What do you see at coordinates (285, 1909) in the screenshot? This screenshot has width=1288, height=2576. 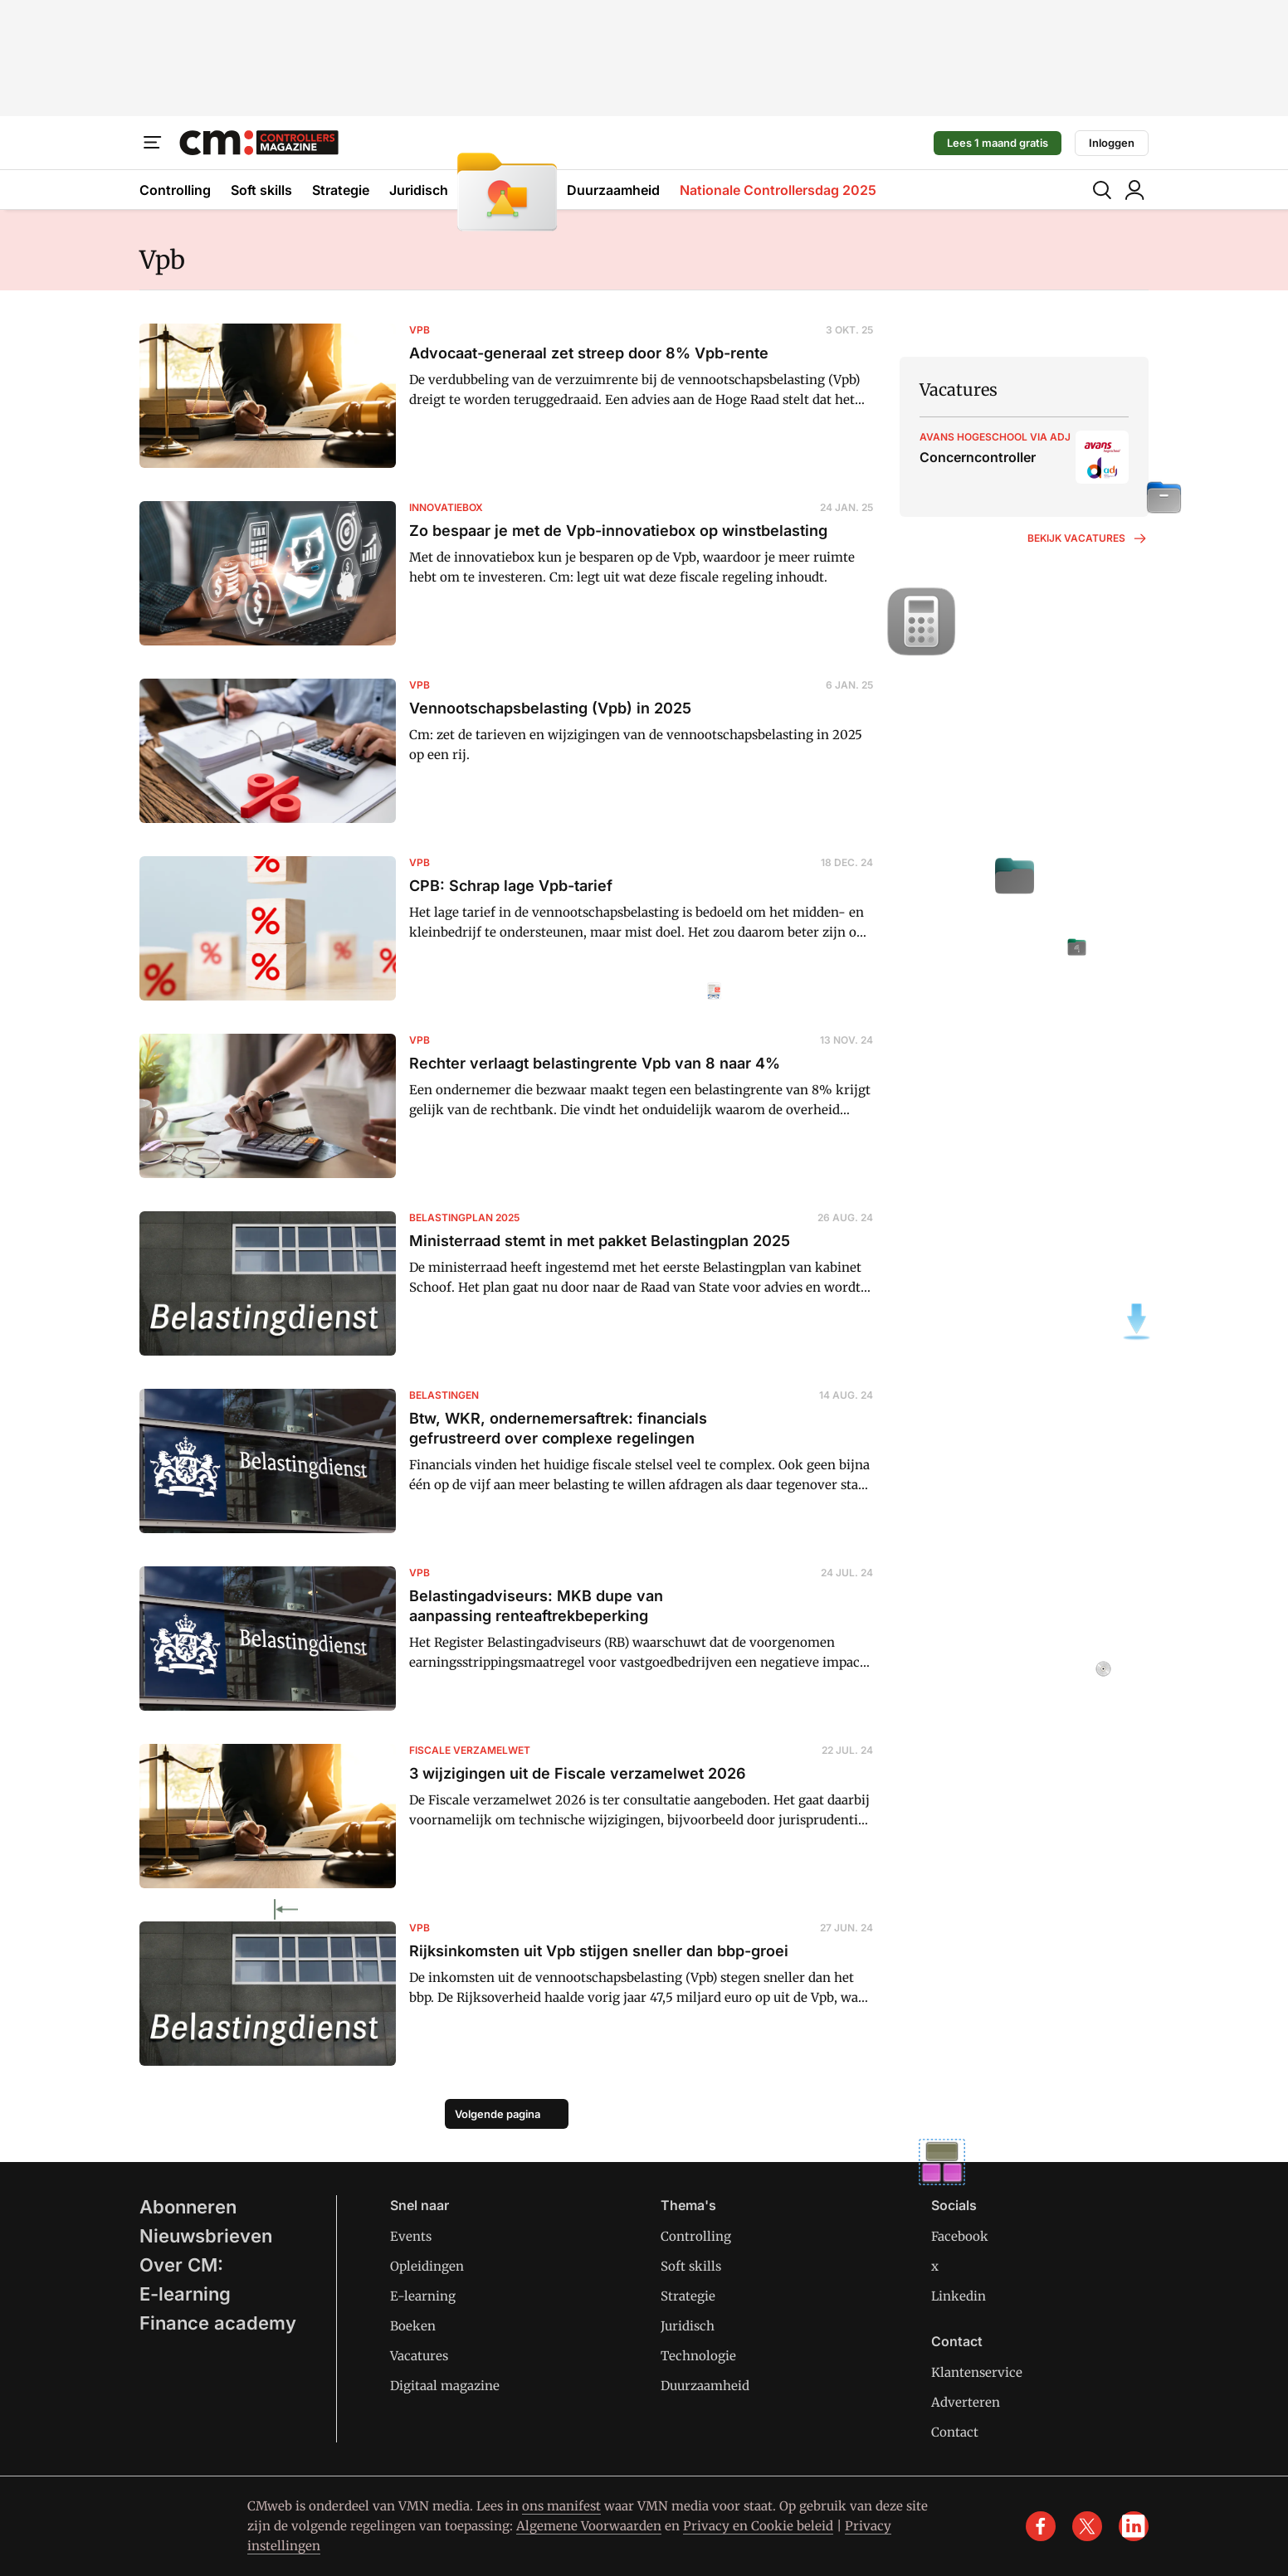 I see `go to the first item in a list or sequence` at bounding box center [285, 1909].